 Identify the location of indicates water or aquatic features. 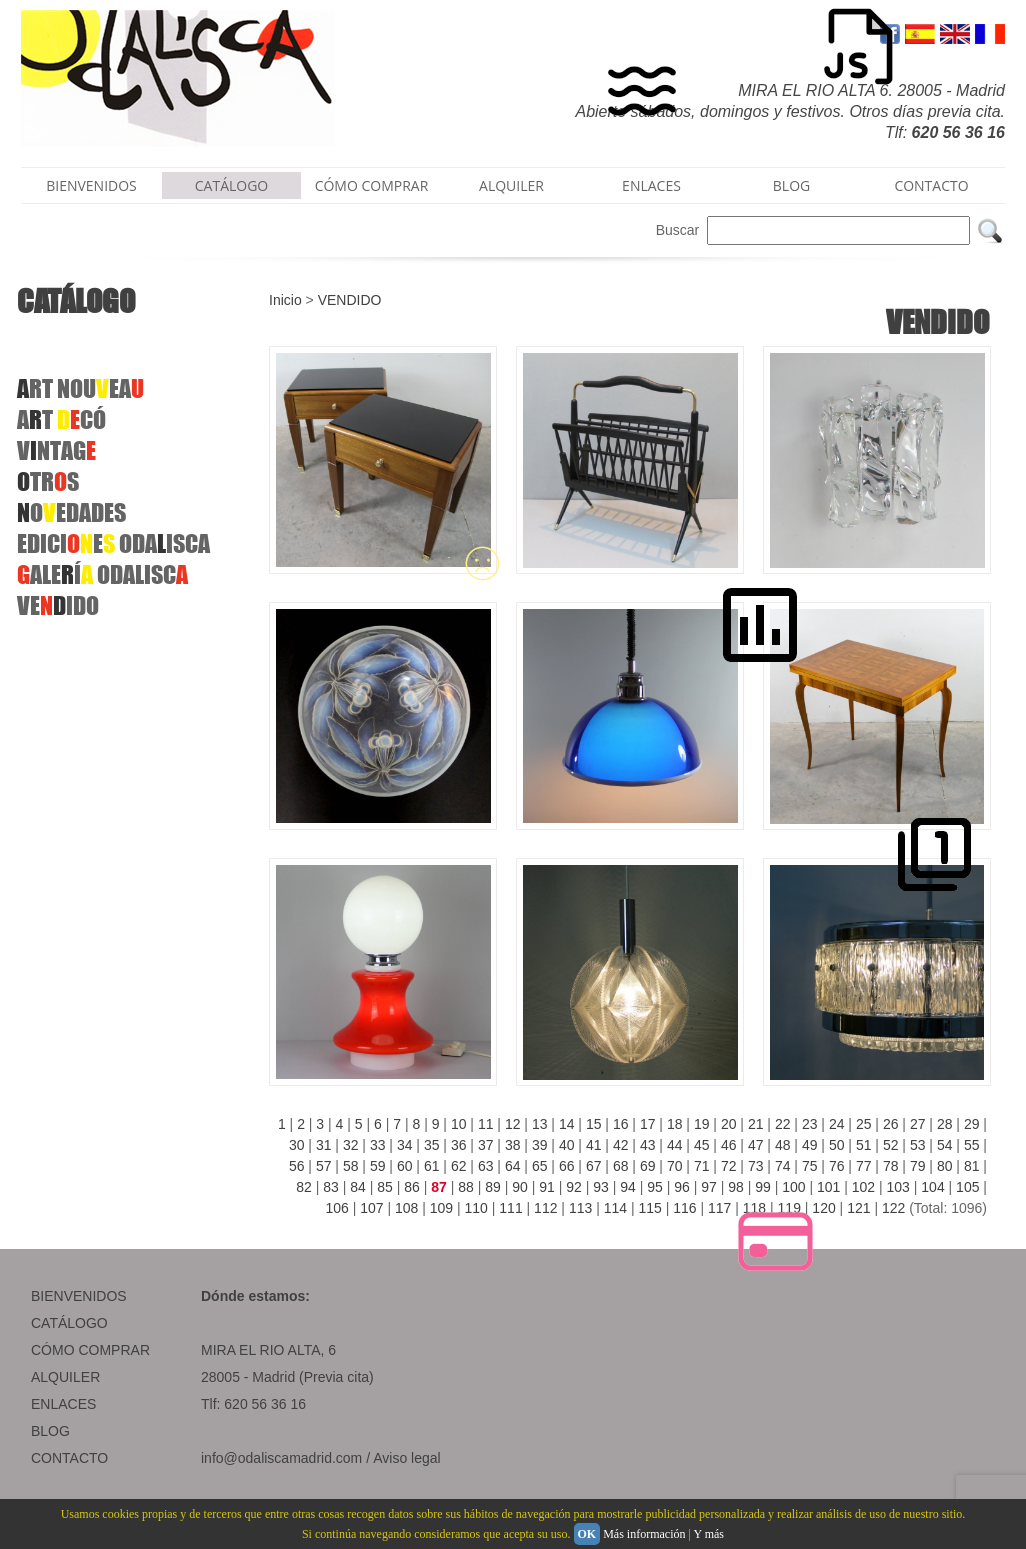
(642, 91).